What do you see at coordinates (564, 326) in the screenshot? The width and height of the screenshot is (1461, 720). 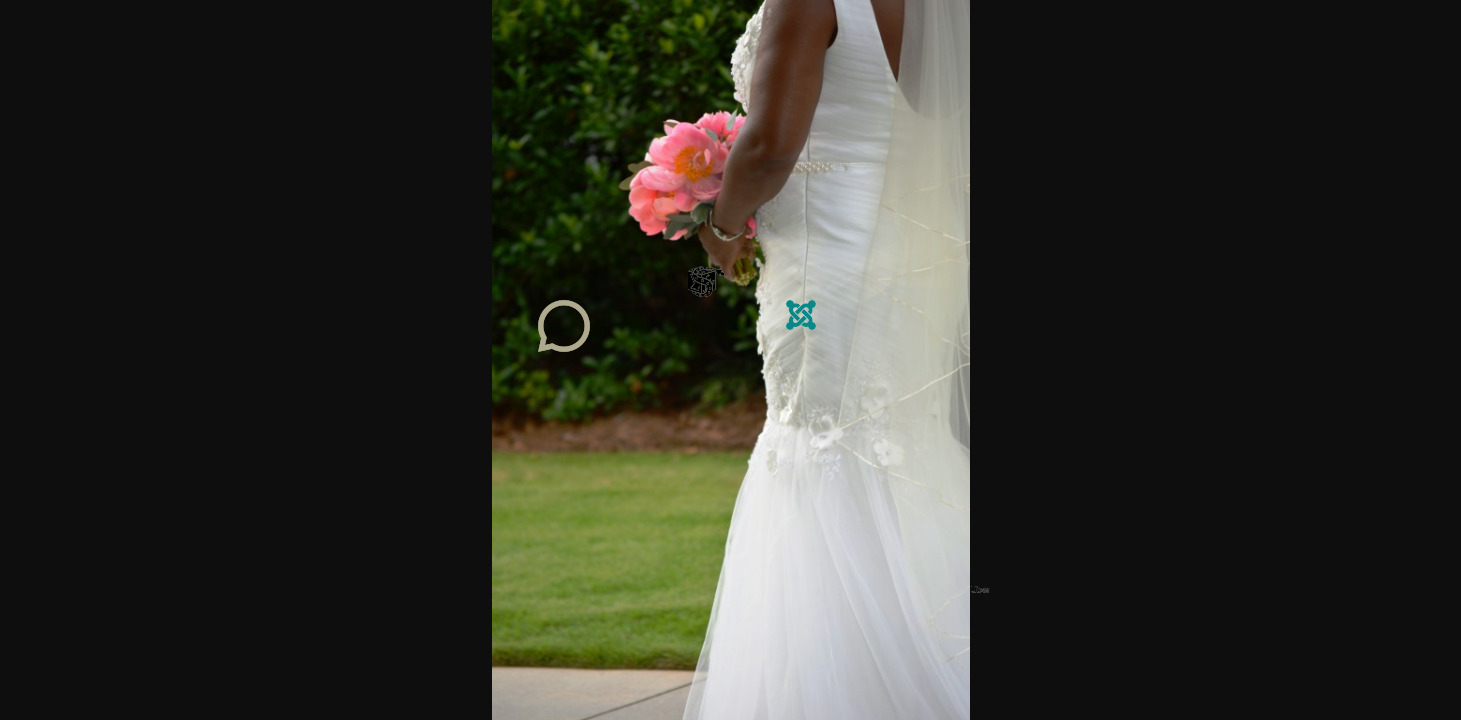 I see `open chat or messaging` at bounding box center [564, 326].